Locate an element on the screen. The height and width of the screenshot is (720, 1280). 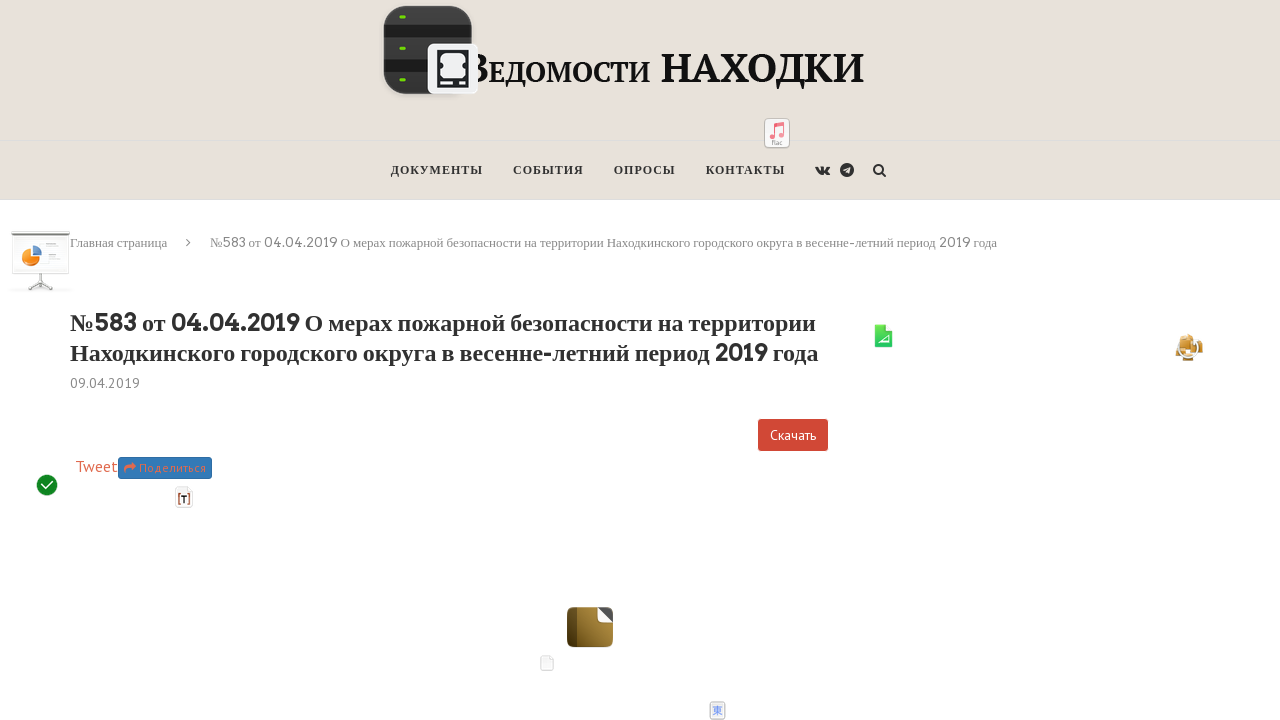
launch the mahjongg tile matching game is located at coordinates (717, 710).